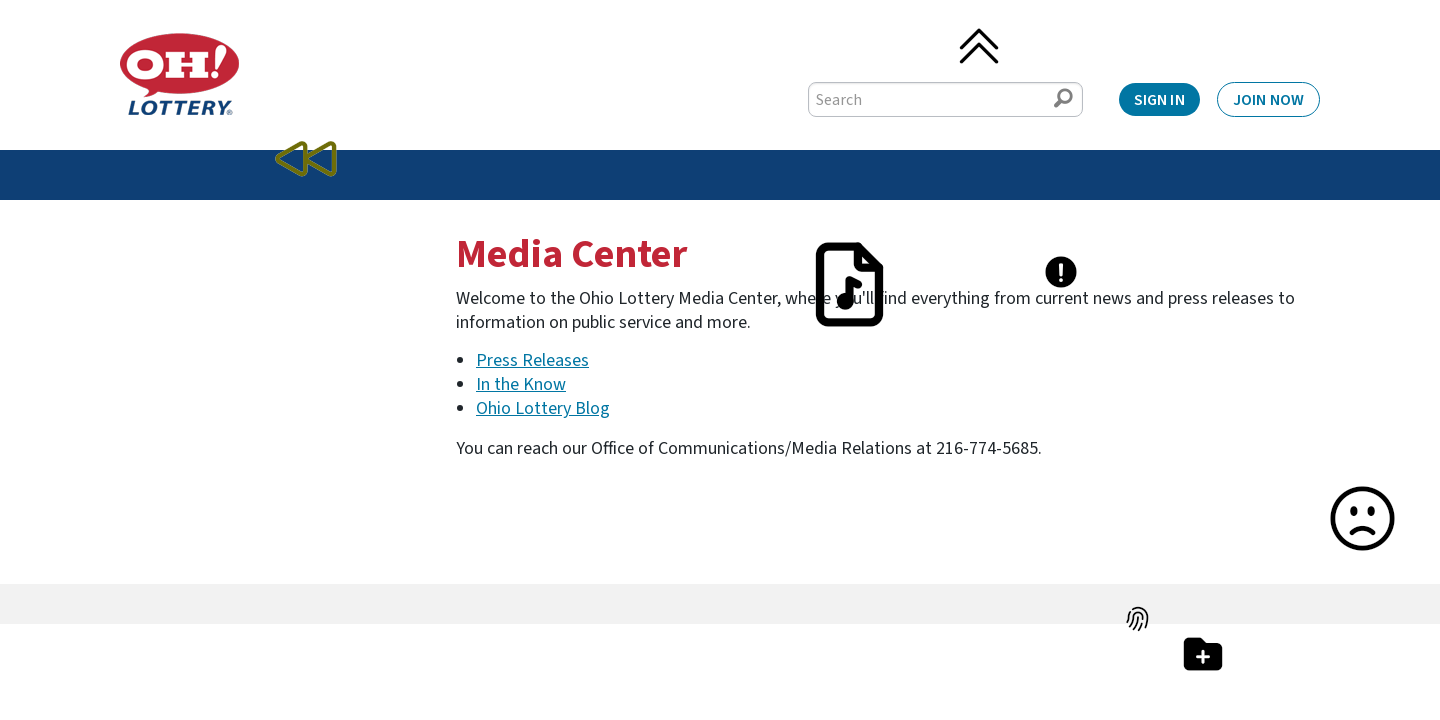 The height and width of the screenshot is (720, 1440). Describe the element at coordinates (979, 46) in the screenshot. I see `scroll to top of page` at that location.